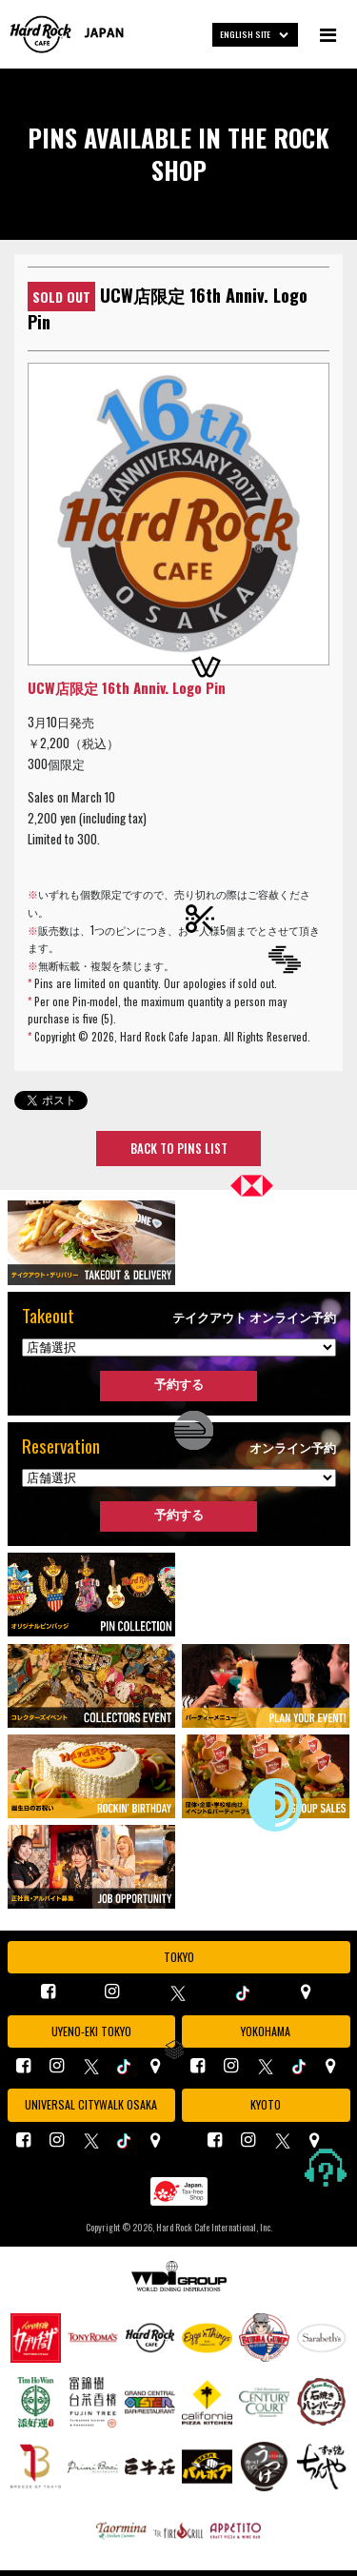  What do you see at coordinates (285, 960) in the screenshot?
I see `Contentstack logo` at bounding box center [285, 960].